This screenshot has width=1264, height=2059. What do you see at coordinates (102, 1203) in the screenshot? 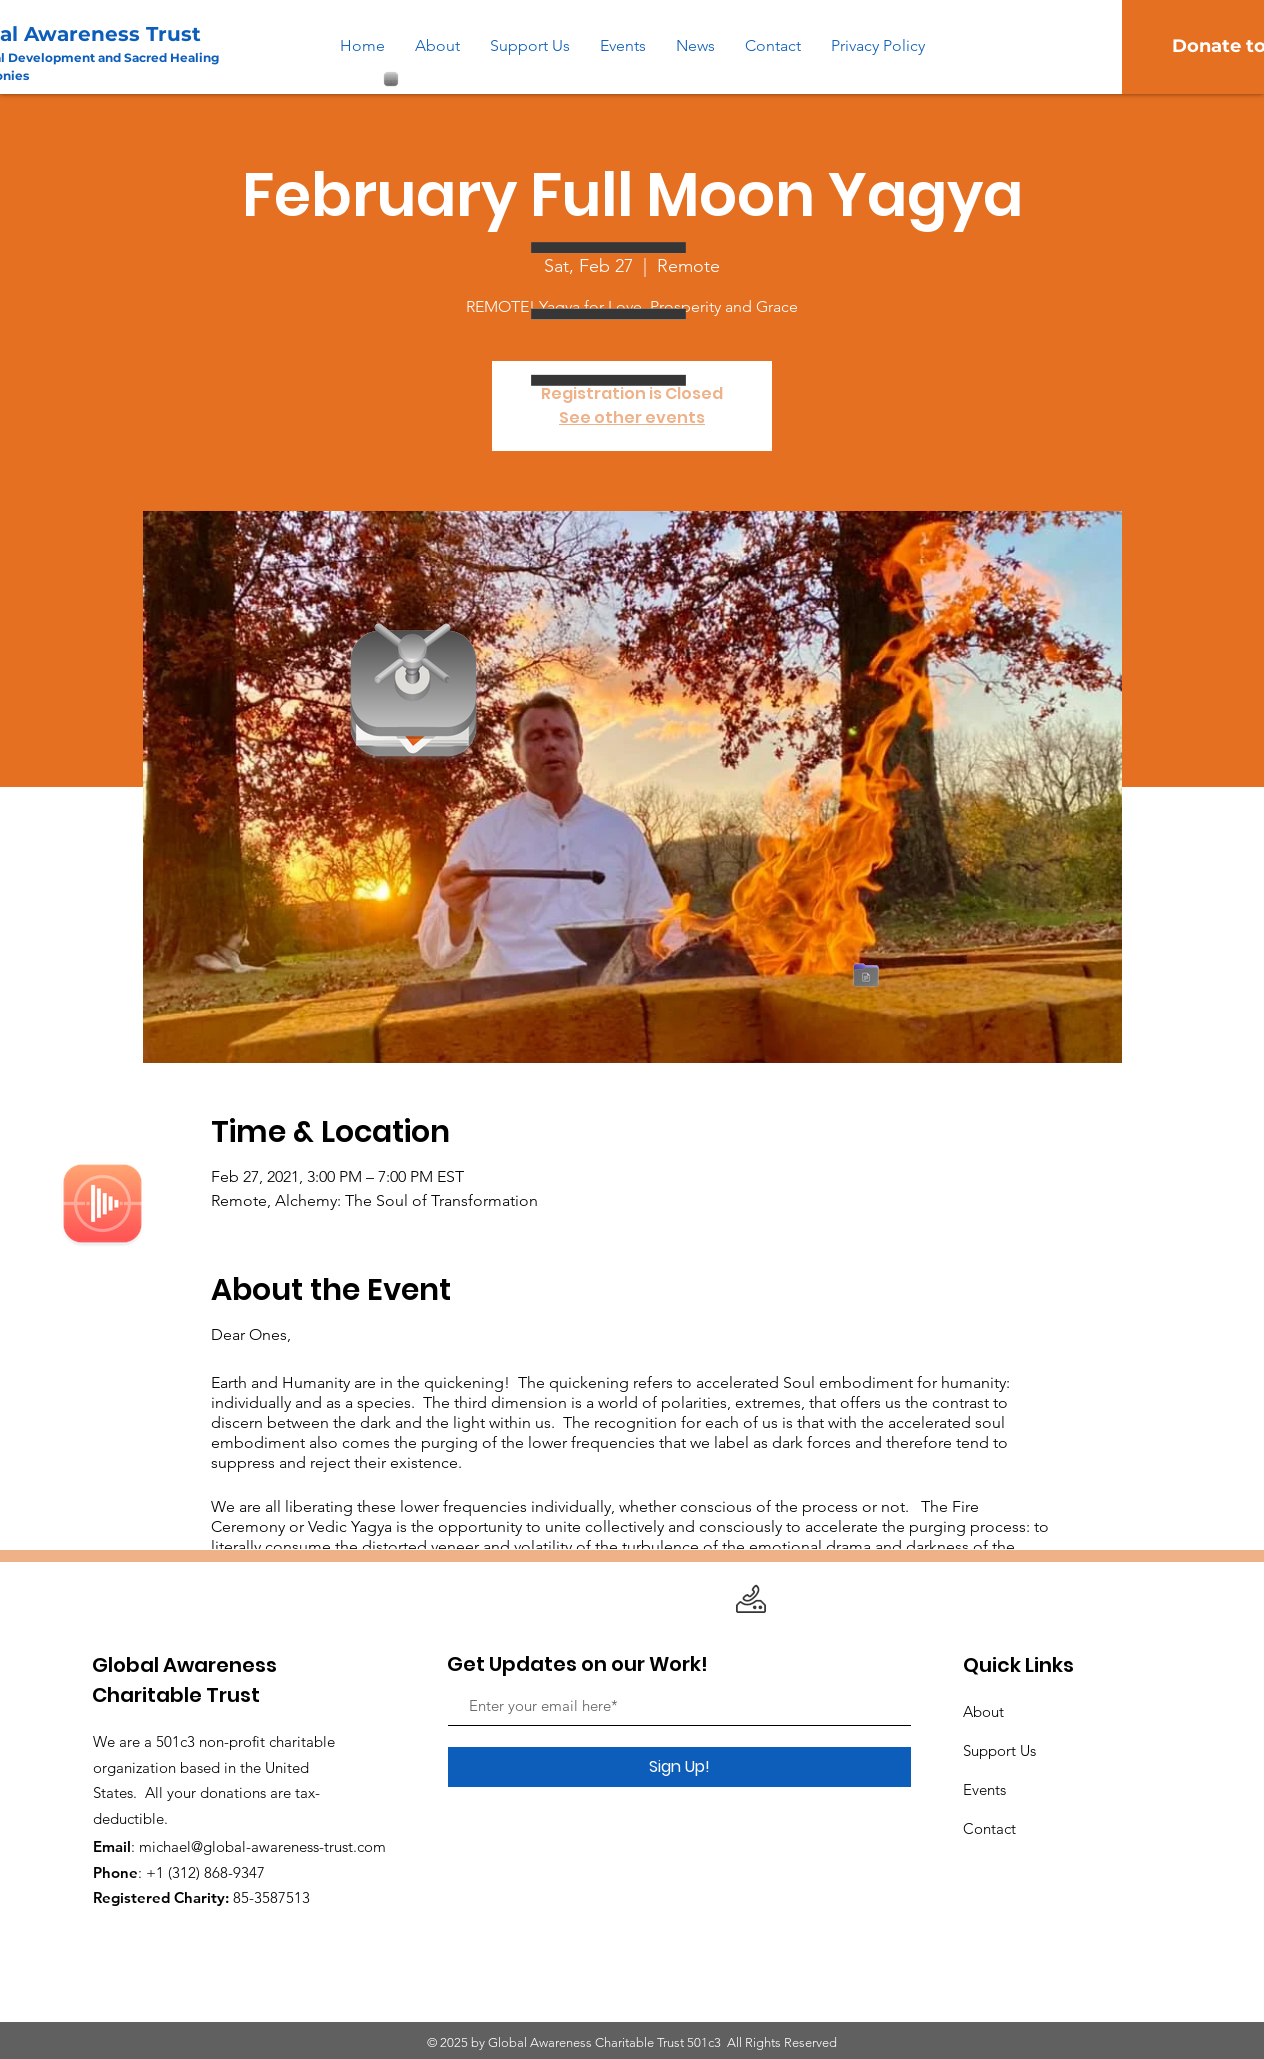
I see `open audiotube music streaming app` at bounding box center [102, 1203].